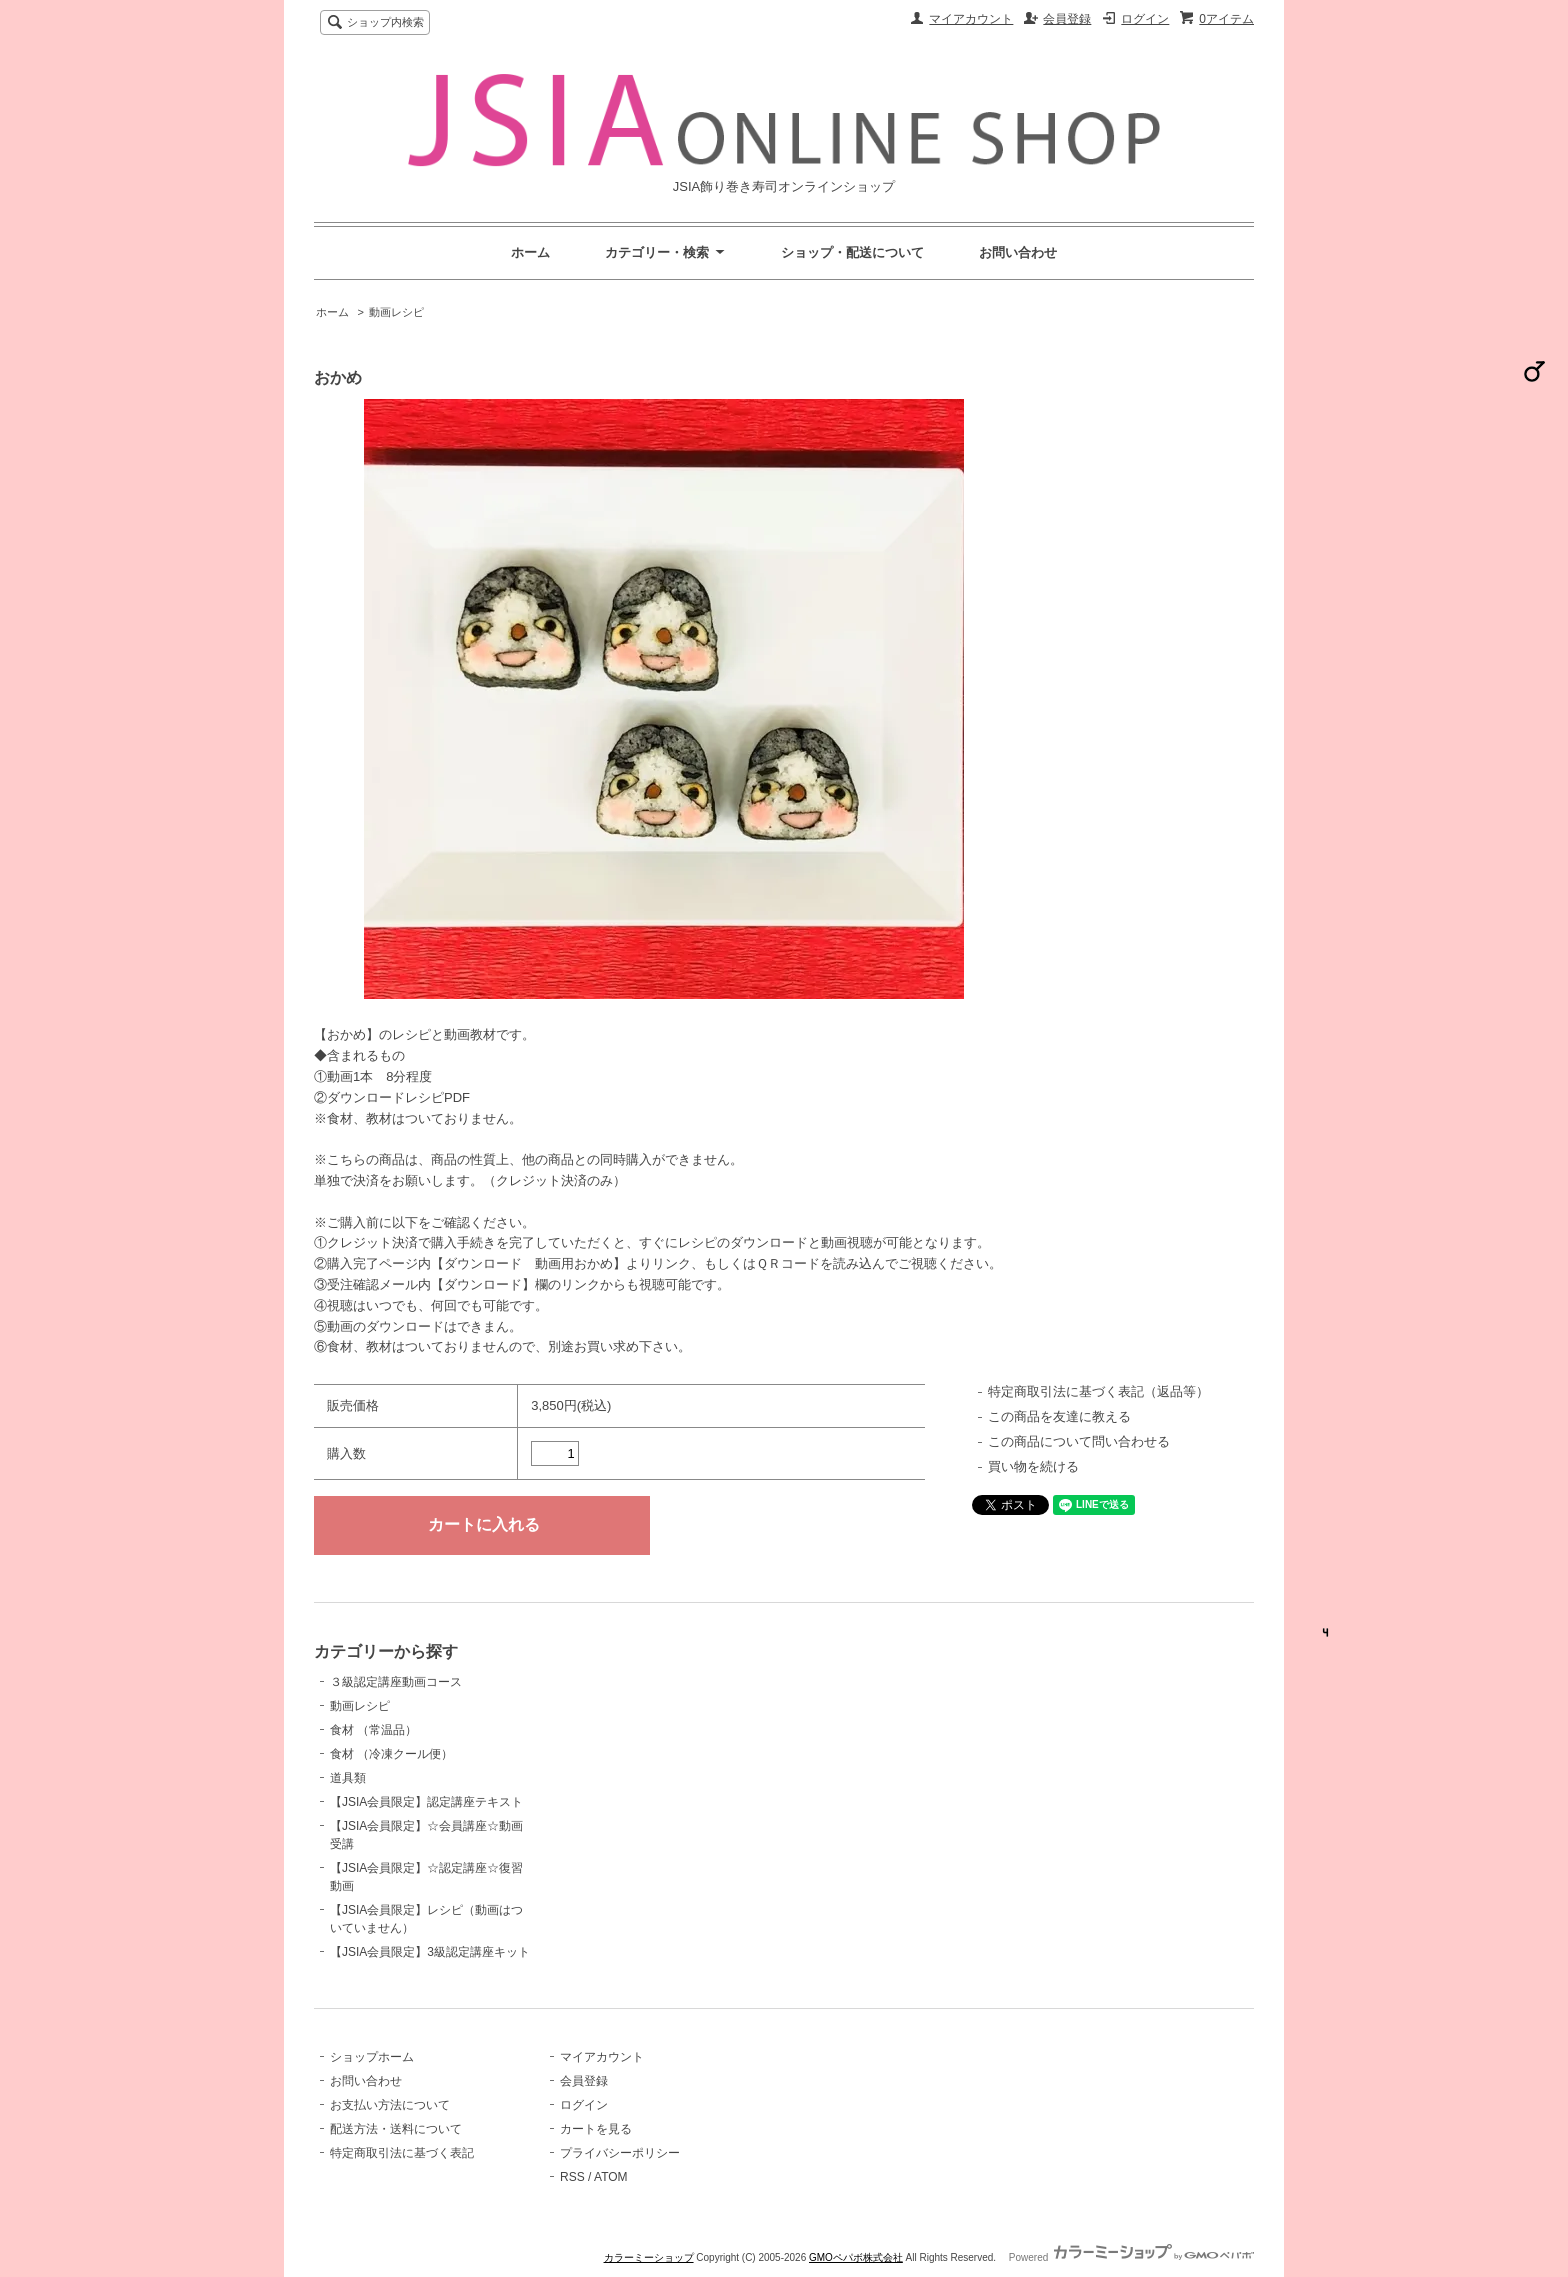 The width and height of the screenshot is (1568, 2277). Describe the element at coordinates (1534, 371) in the screenshot. I see `select demiboy gender identity` at that location.